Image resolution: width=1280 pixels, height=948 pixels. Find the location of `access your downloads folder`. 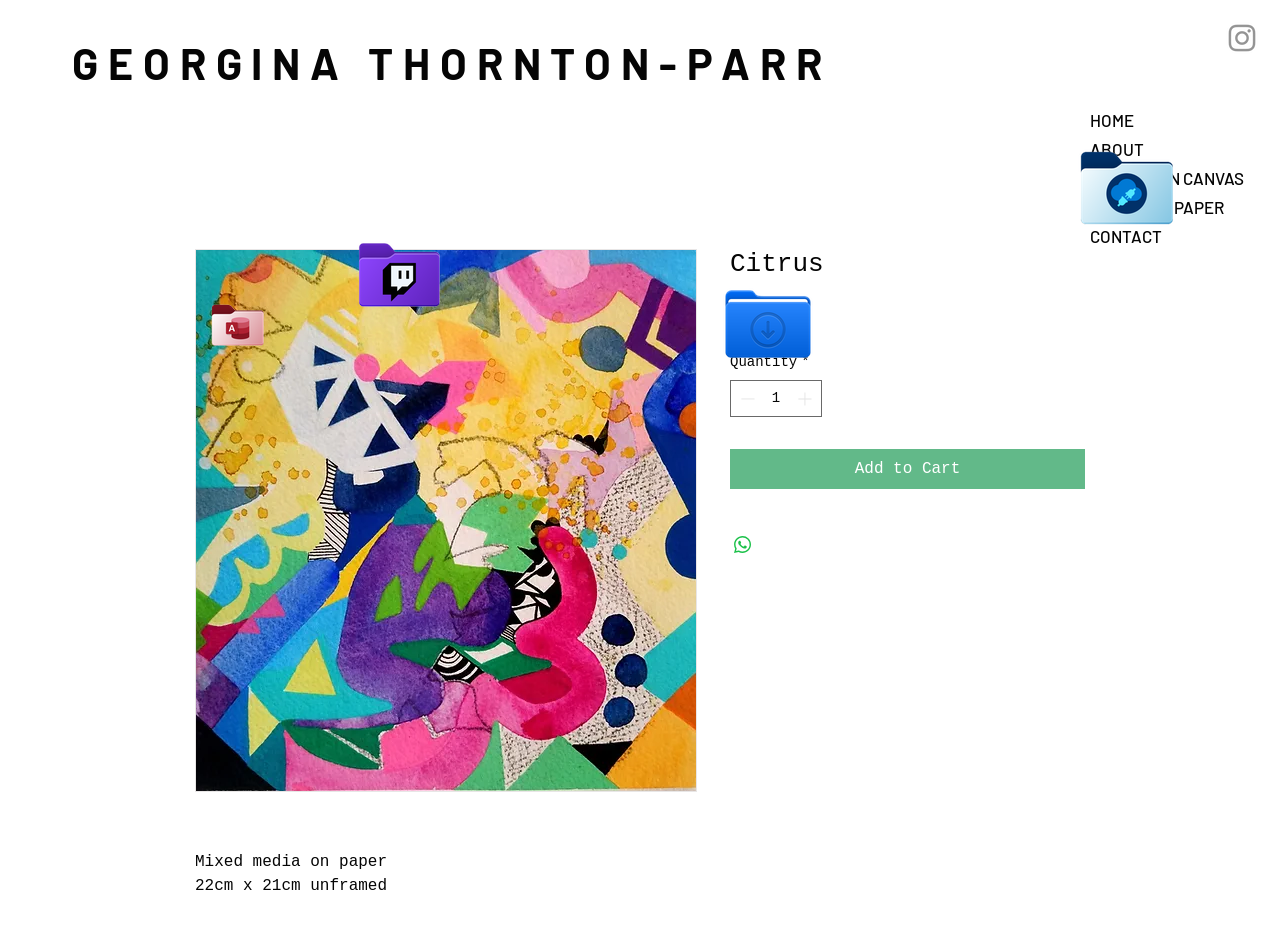

access your downloads folder is located at coordinates (768, 324).